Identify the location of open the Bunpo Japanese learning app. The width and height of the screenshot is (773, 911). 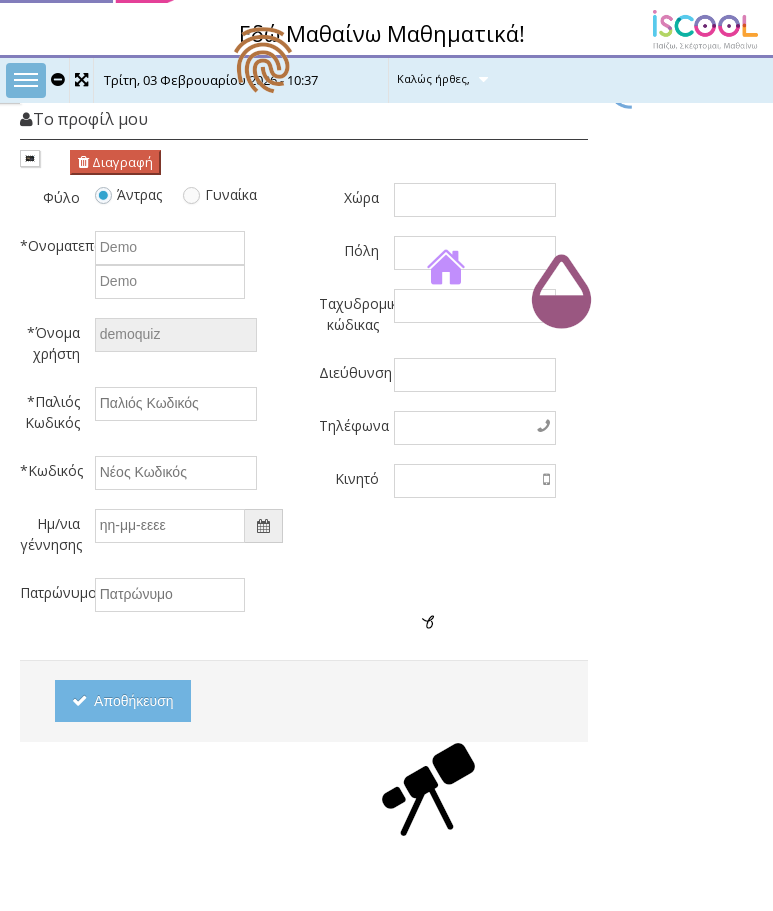
(428, 622).